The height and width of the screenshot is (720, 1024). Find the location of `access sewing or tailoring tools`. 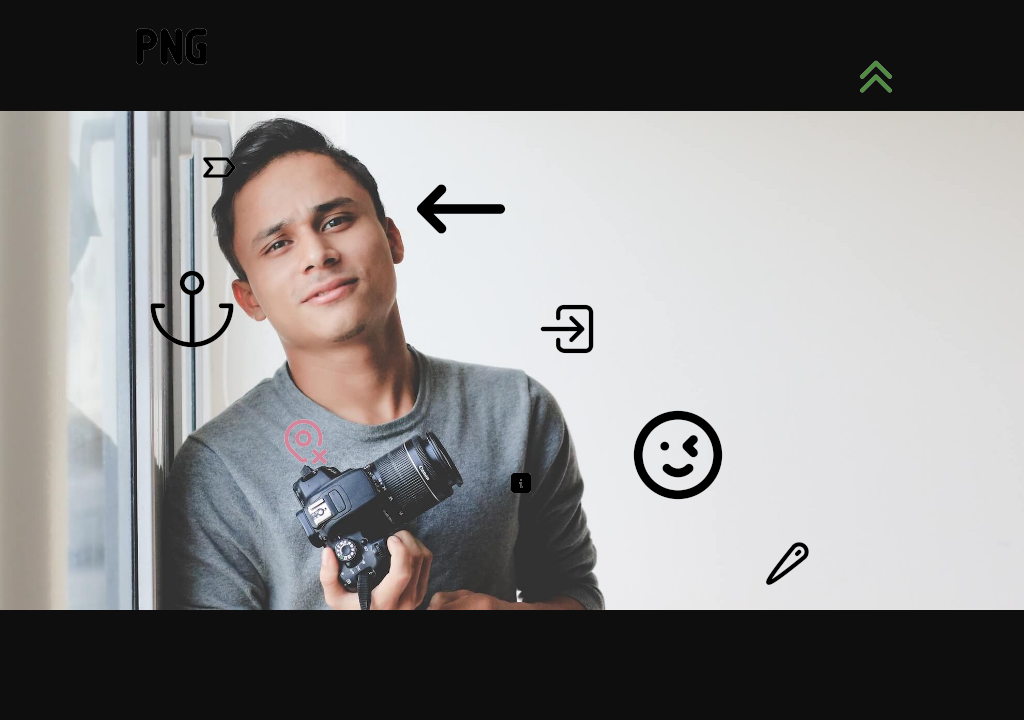

access sewing or tailoring tools is located at coordinates (787, 563).